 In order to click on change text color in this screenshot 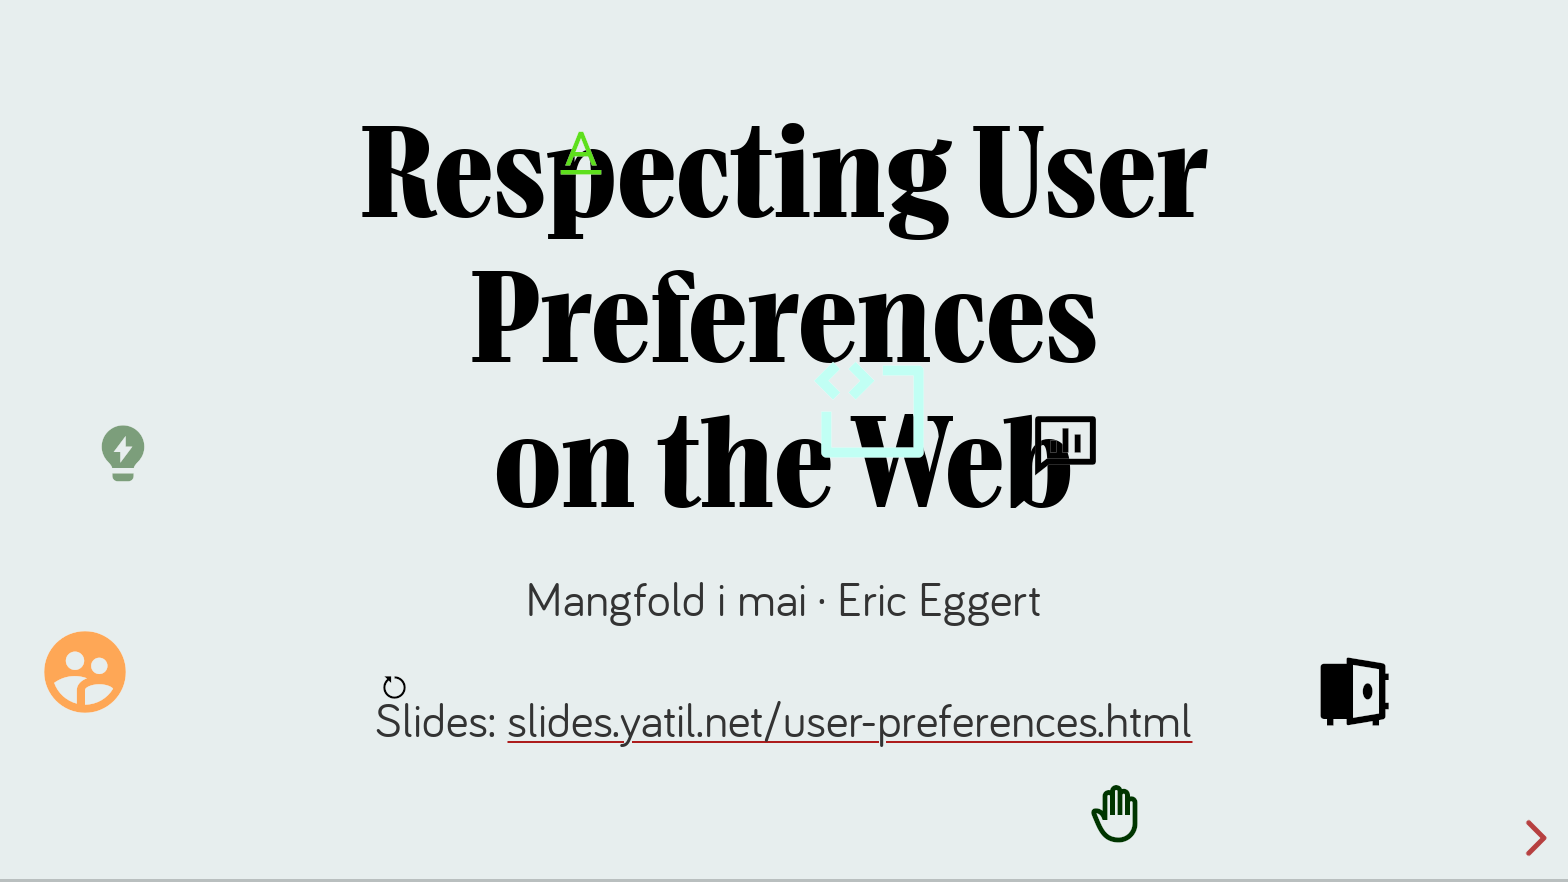, I will do `click(581, 152)`.